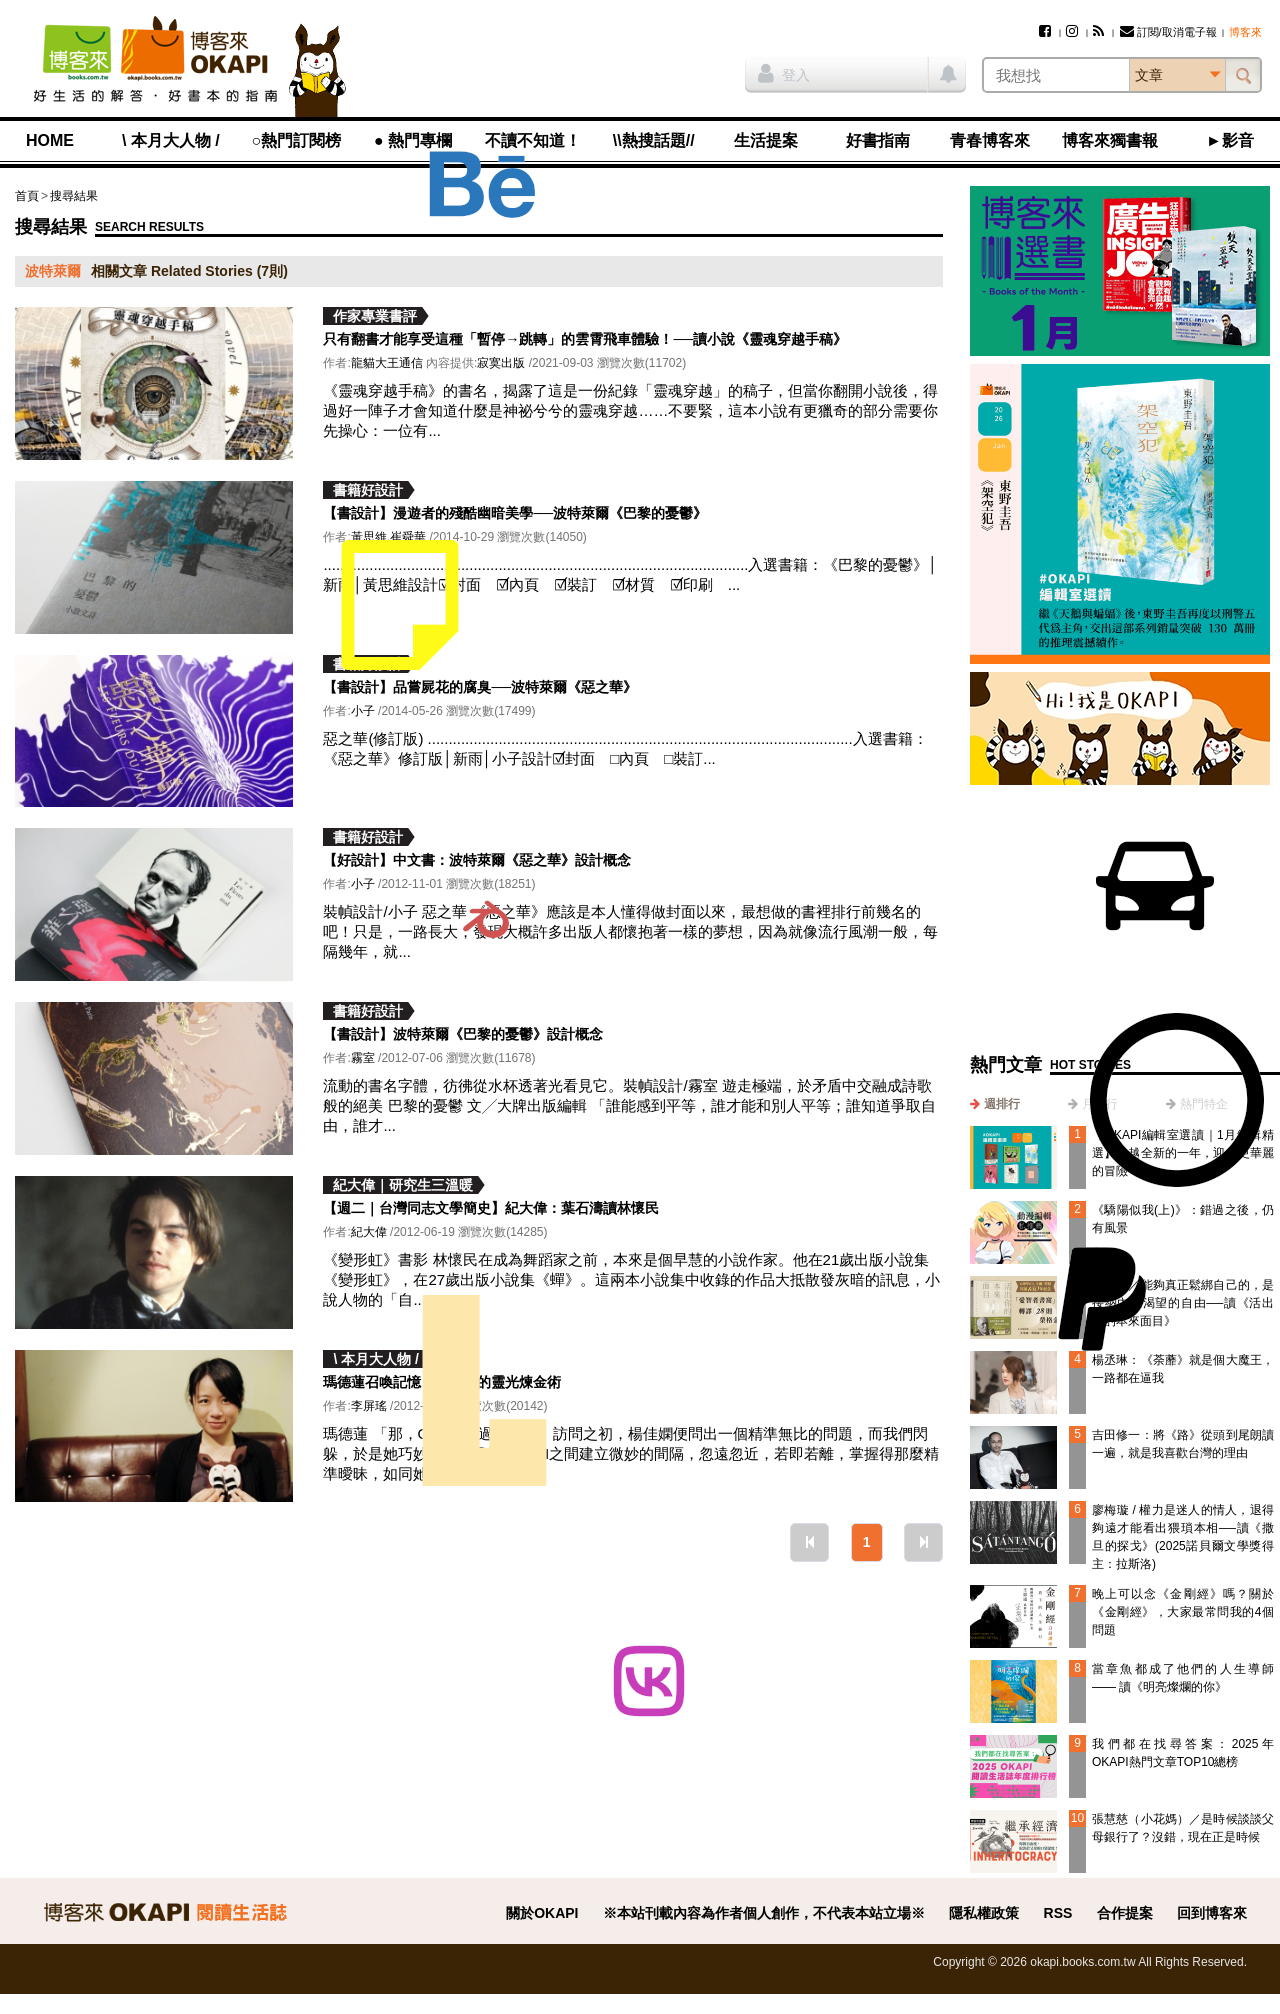  Describe the element at coordinates (484, 1390) in the screenshot. I see `visit the Lospec website` at that location.